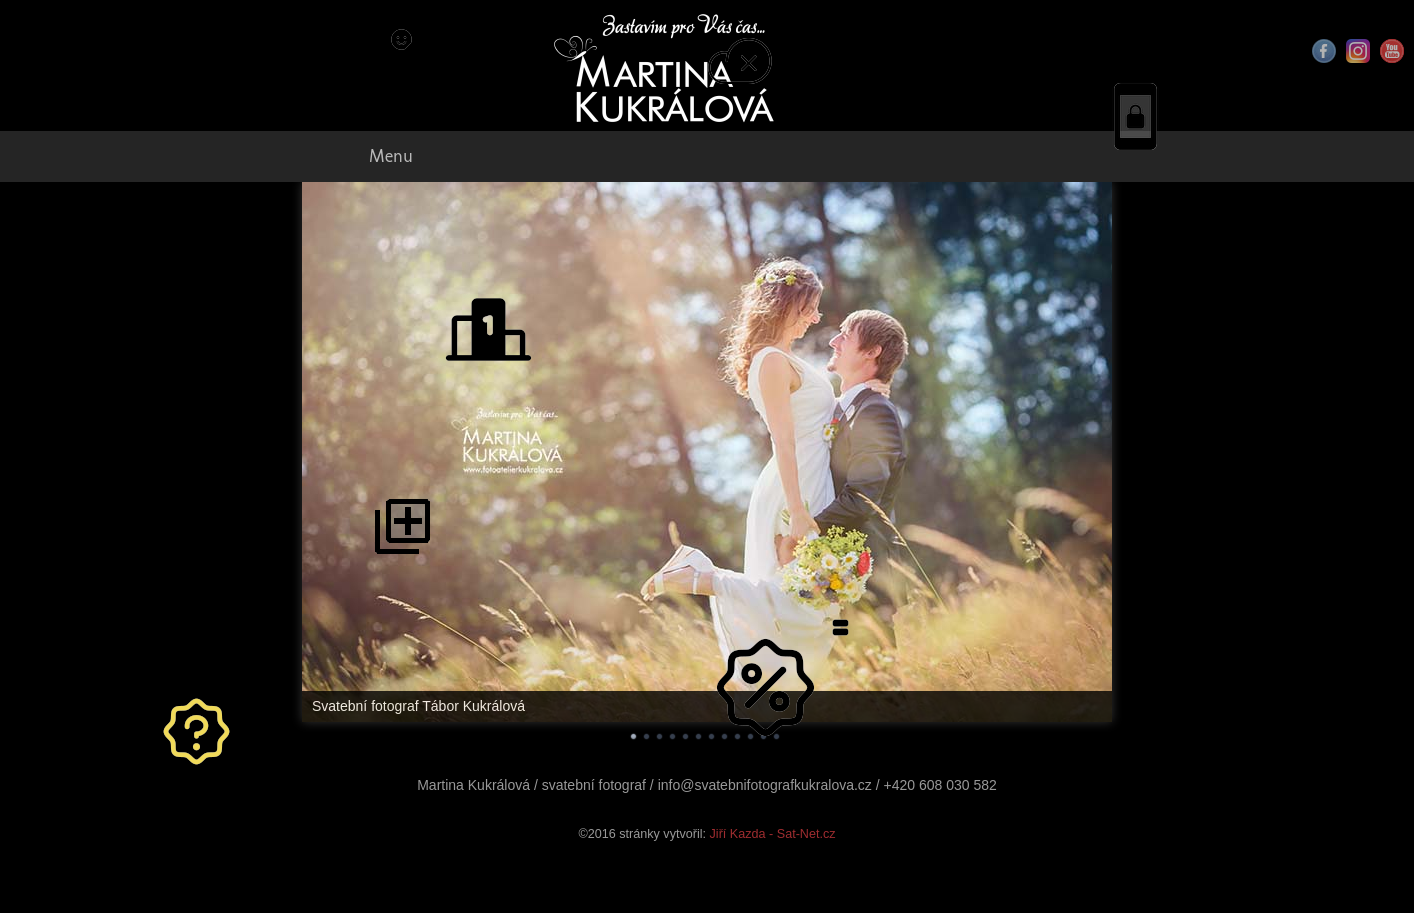 This screenshot has height=913, width=1414. I want to click on view leaderboard or rankings, so click(488, 329).